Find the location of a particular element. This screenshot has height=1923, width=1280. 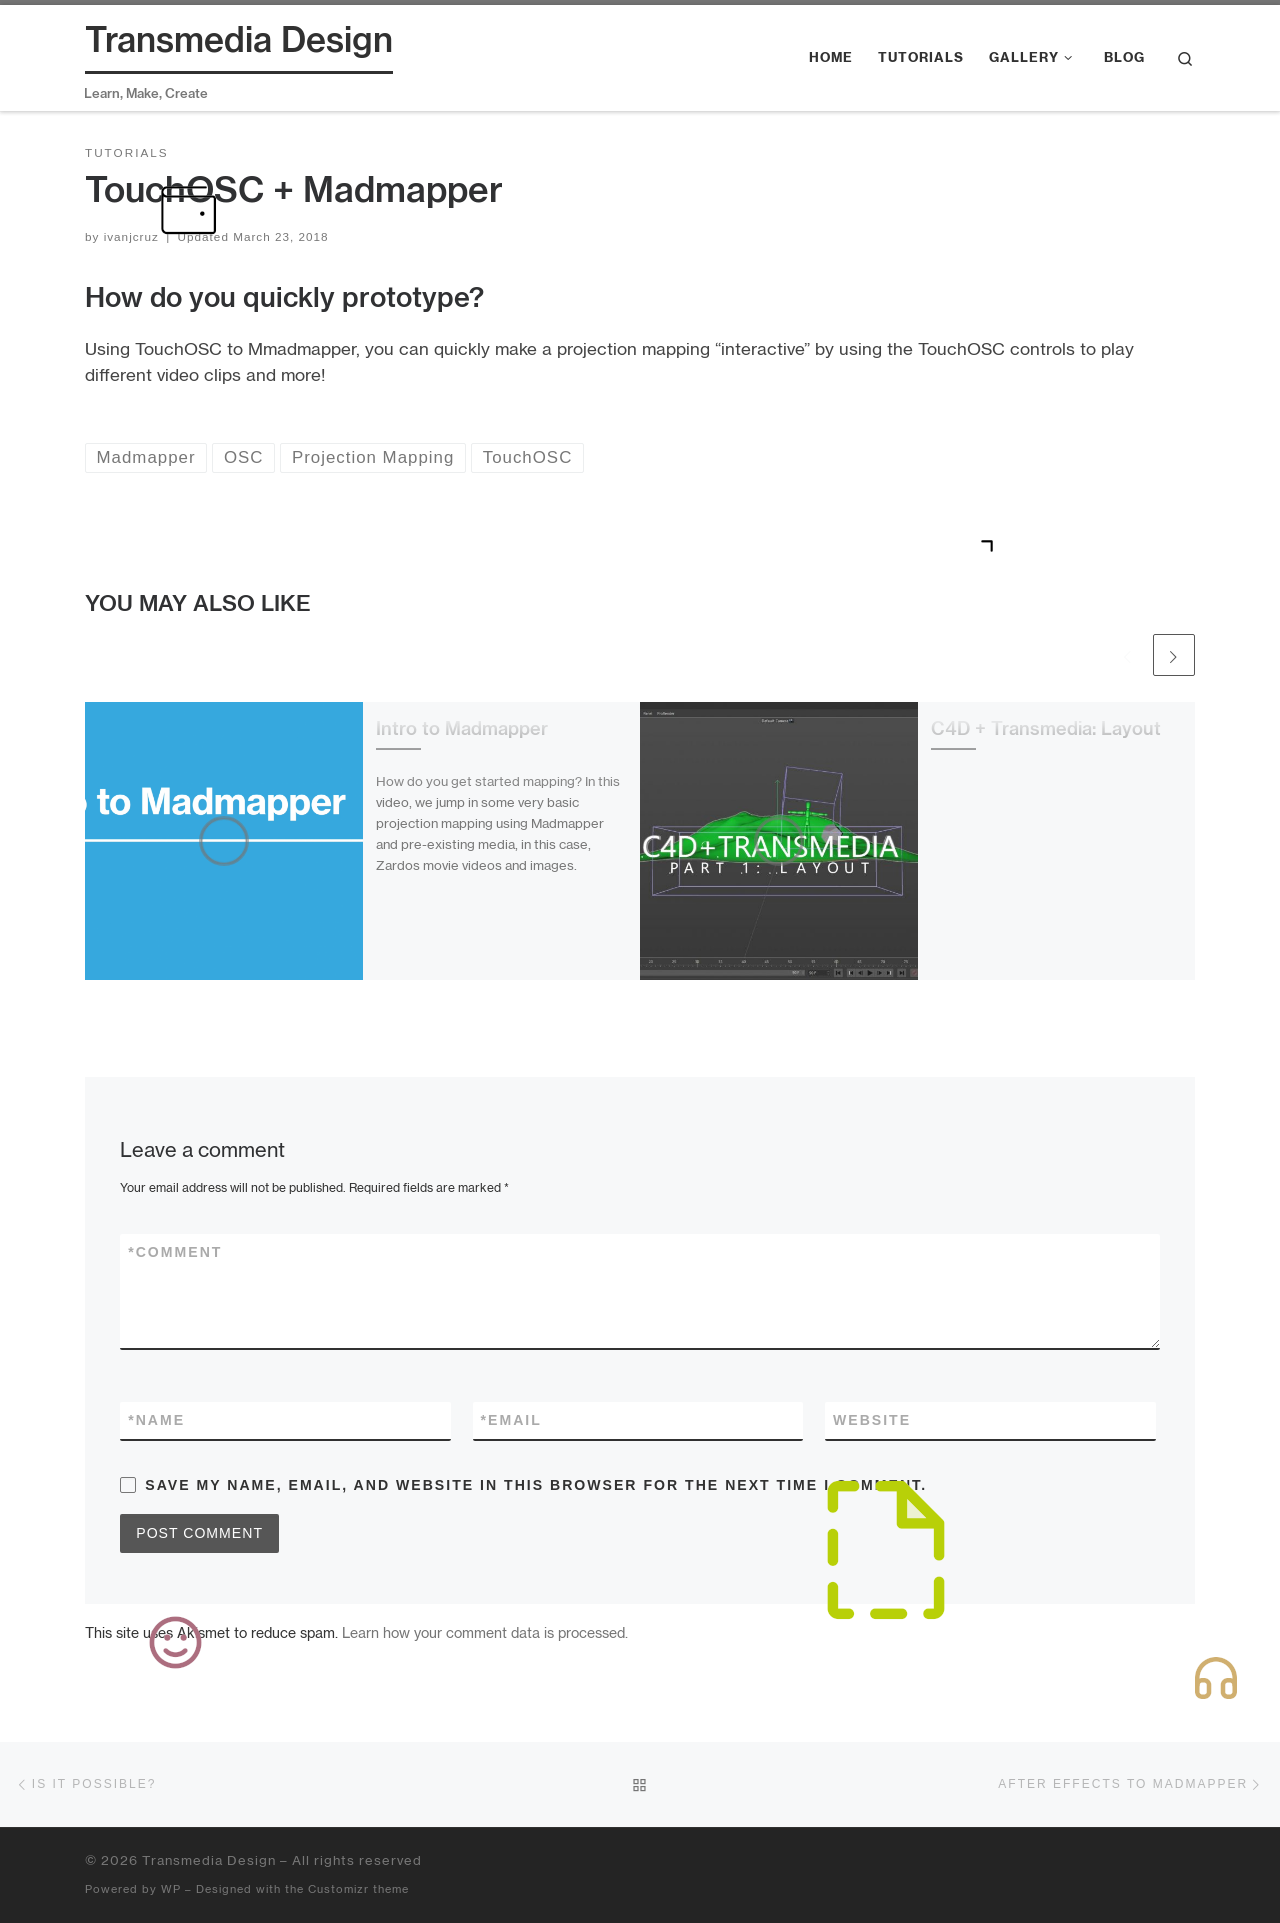

access your wallet or payment methods is located at coordinates (187, 212).